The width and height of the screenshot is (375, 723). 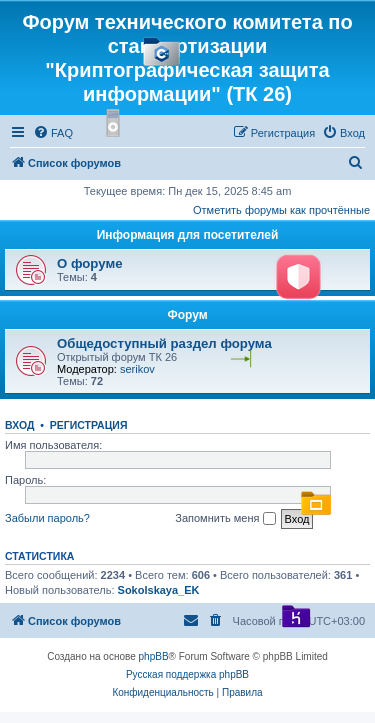 What do you see at coordinates (113, 123) in the screenshot?
I see `iPod nano device connected` at bounding box center [113, 123].